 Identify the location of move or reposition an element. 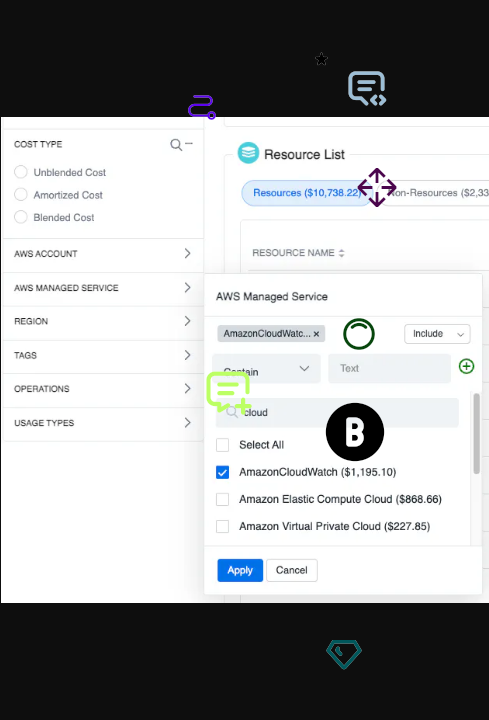
(377, 189).